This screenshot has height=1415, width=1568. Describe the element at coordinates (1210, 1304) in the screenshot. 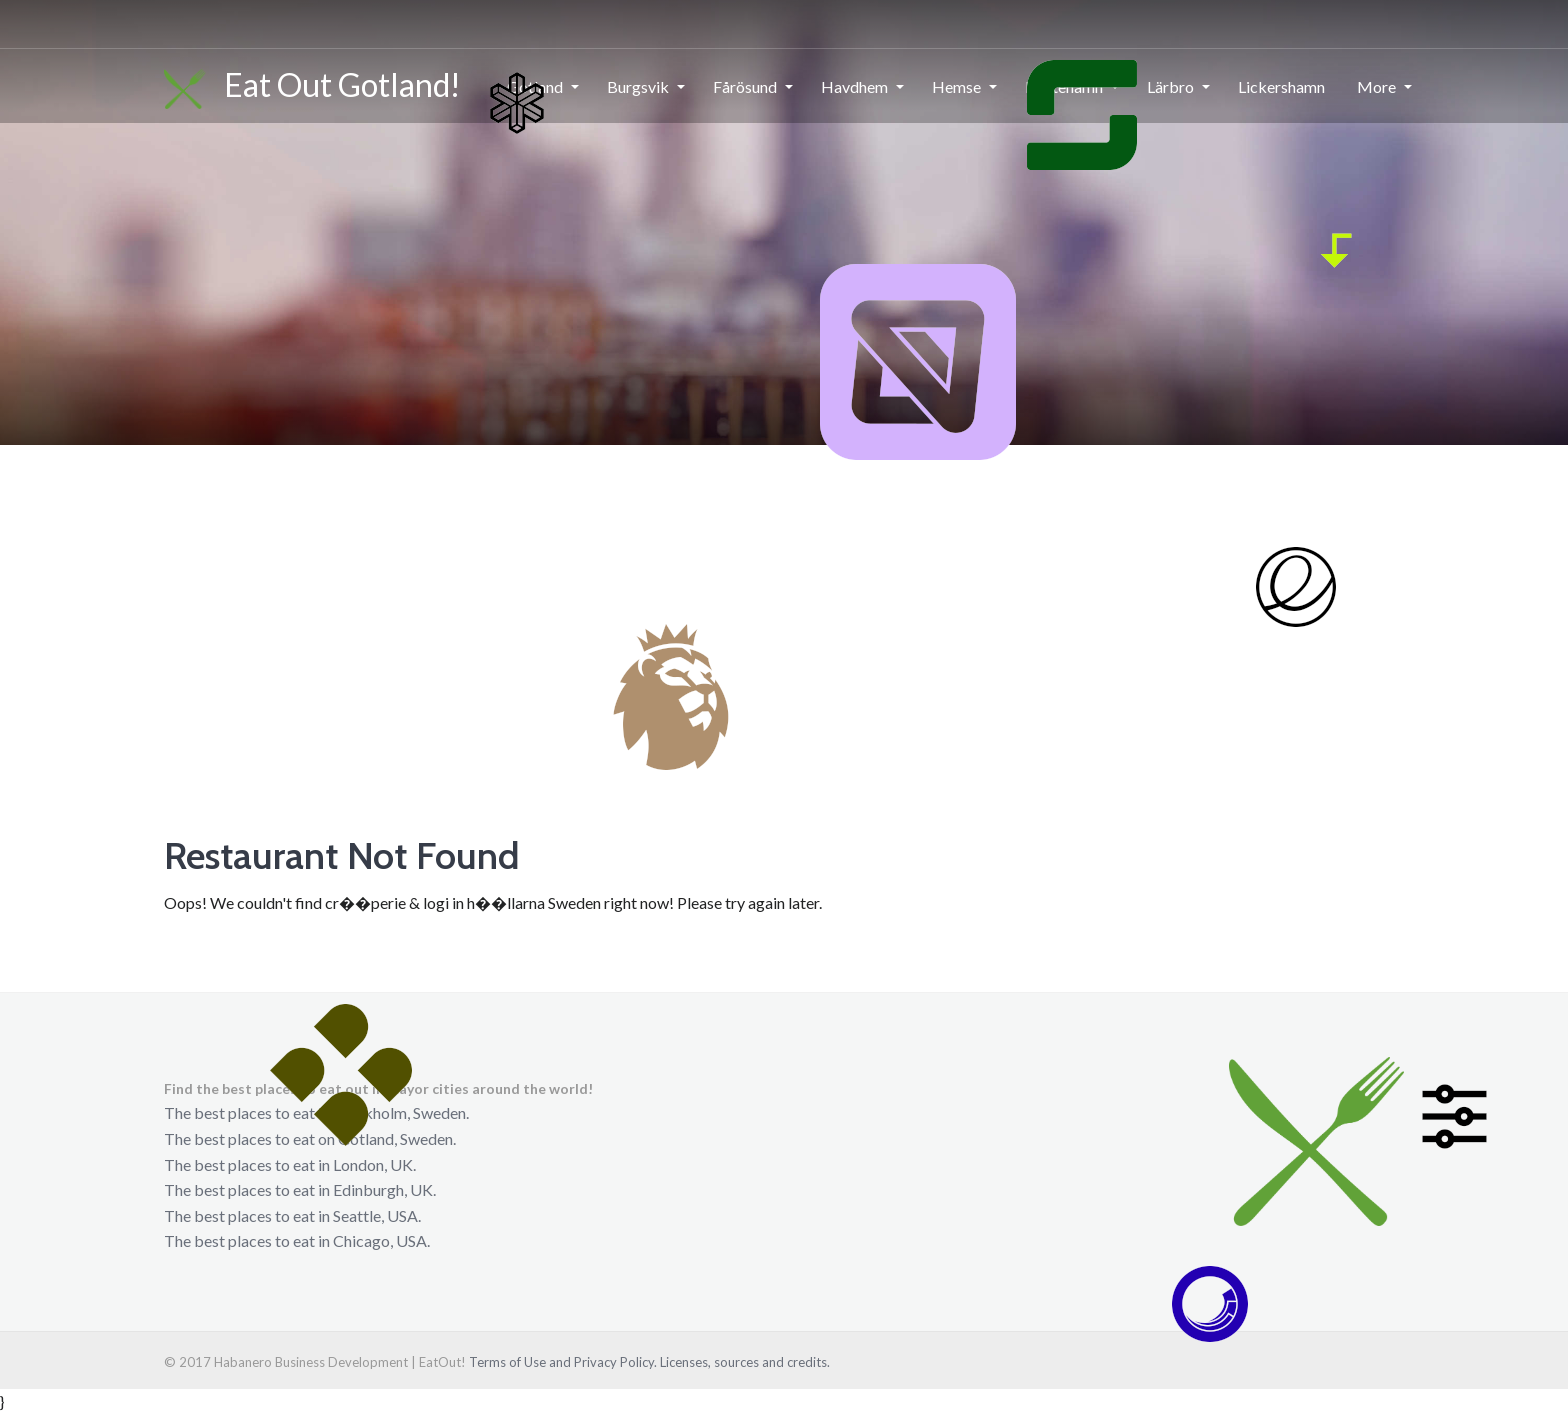

I see `sitecore branding or logo identifier` at that location.